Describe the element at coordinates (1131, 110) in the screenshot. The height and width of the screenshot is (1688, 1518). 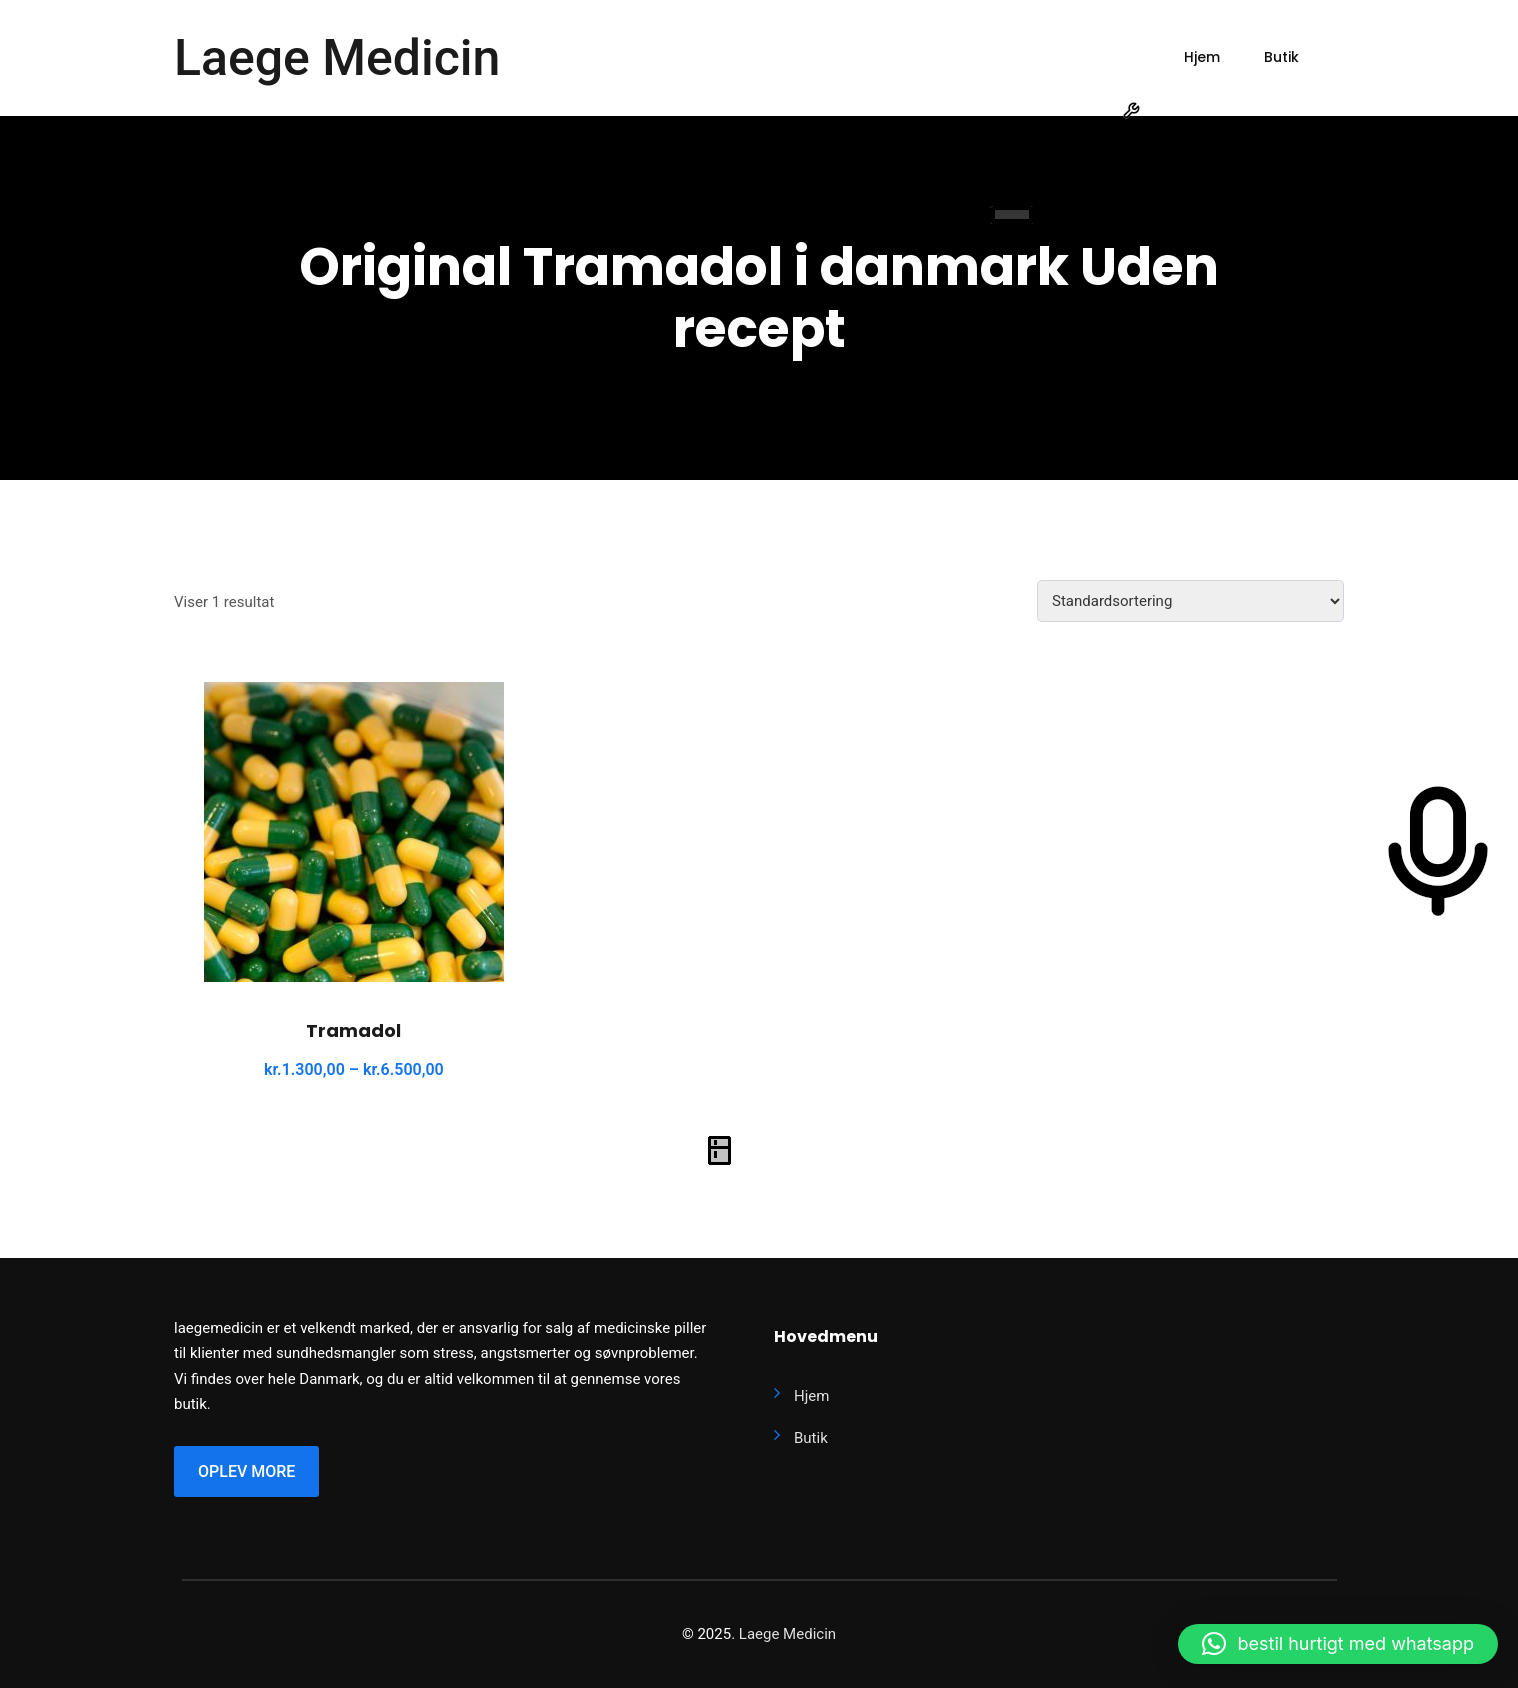
I see `access settings or configuration options` at that location.